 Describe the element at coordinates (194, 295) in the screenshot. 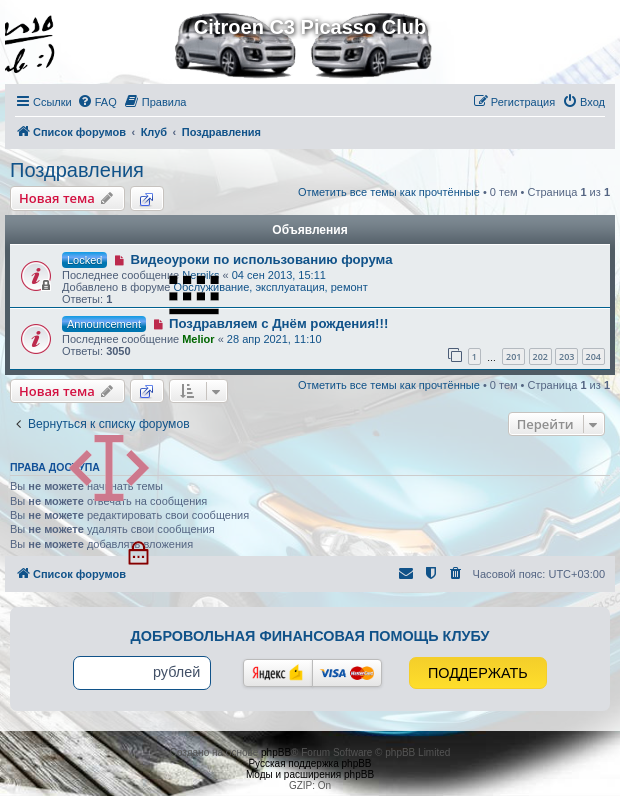

I see `open the on-screen keyboard` at that location.